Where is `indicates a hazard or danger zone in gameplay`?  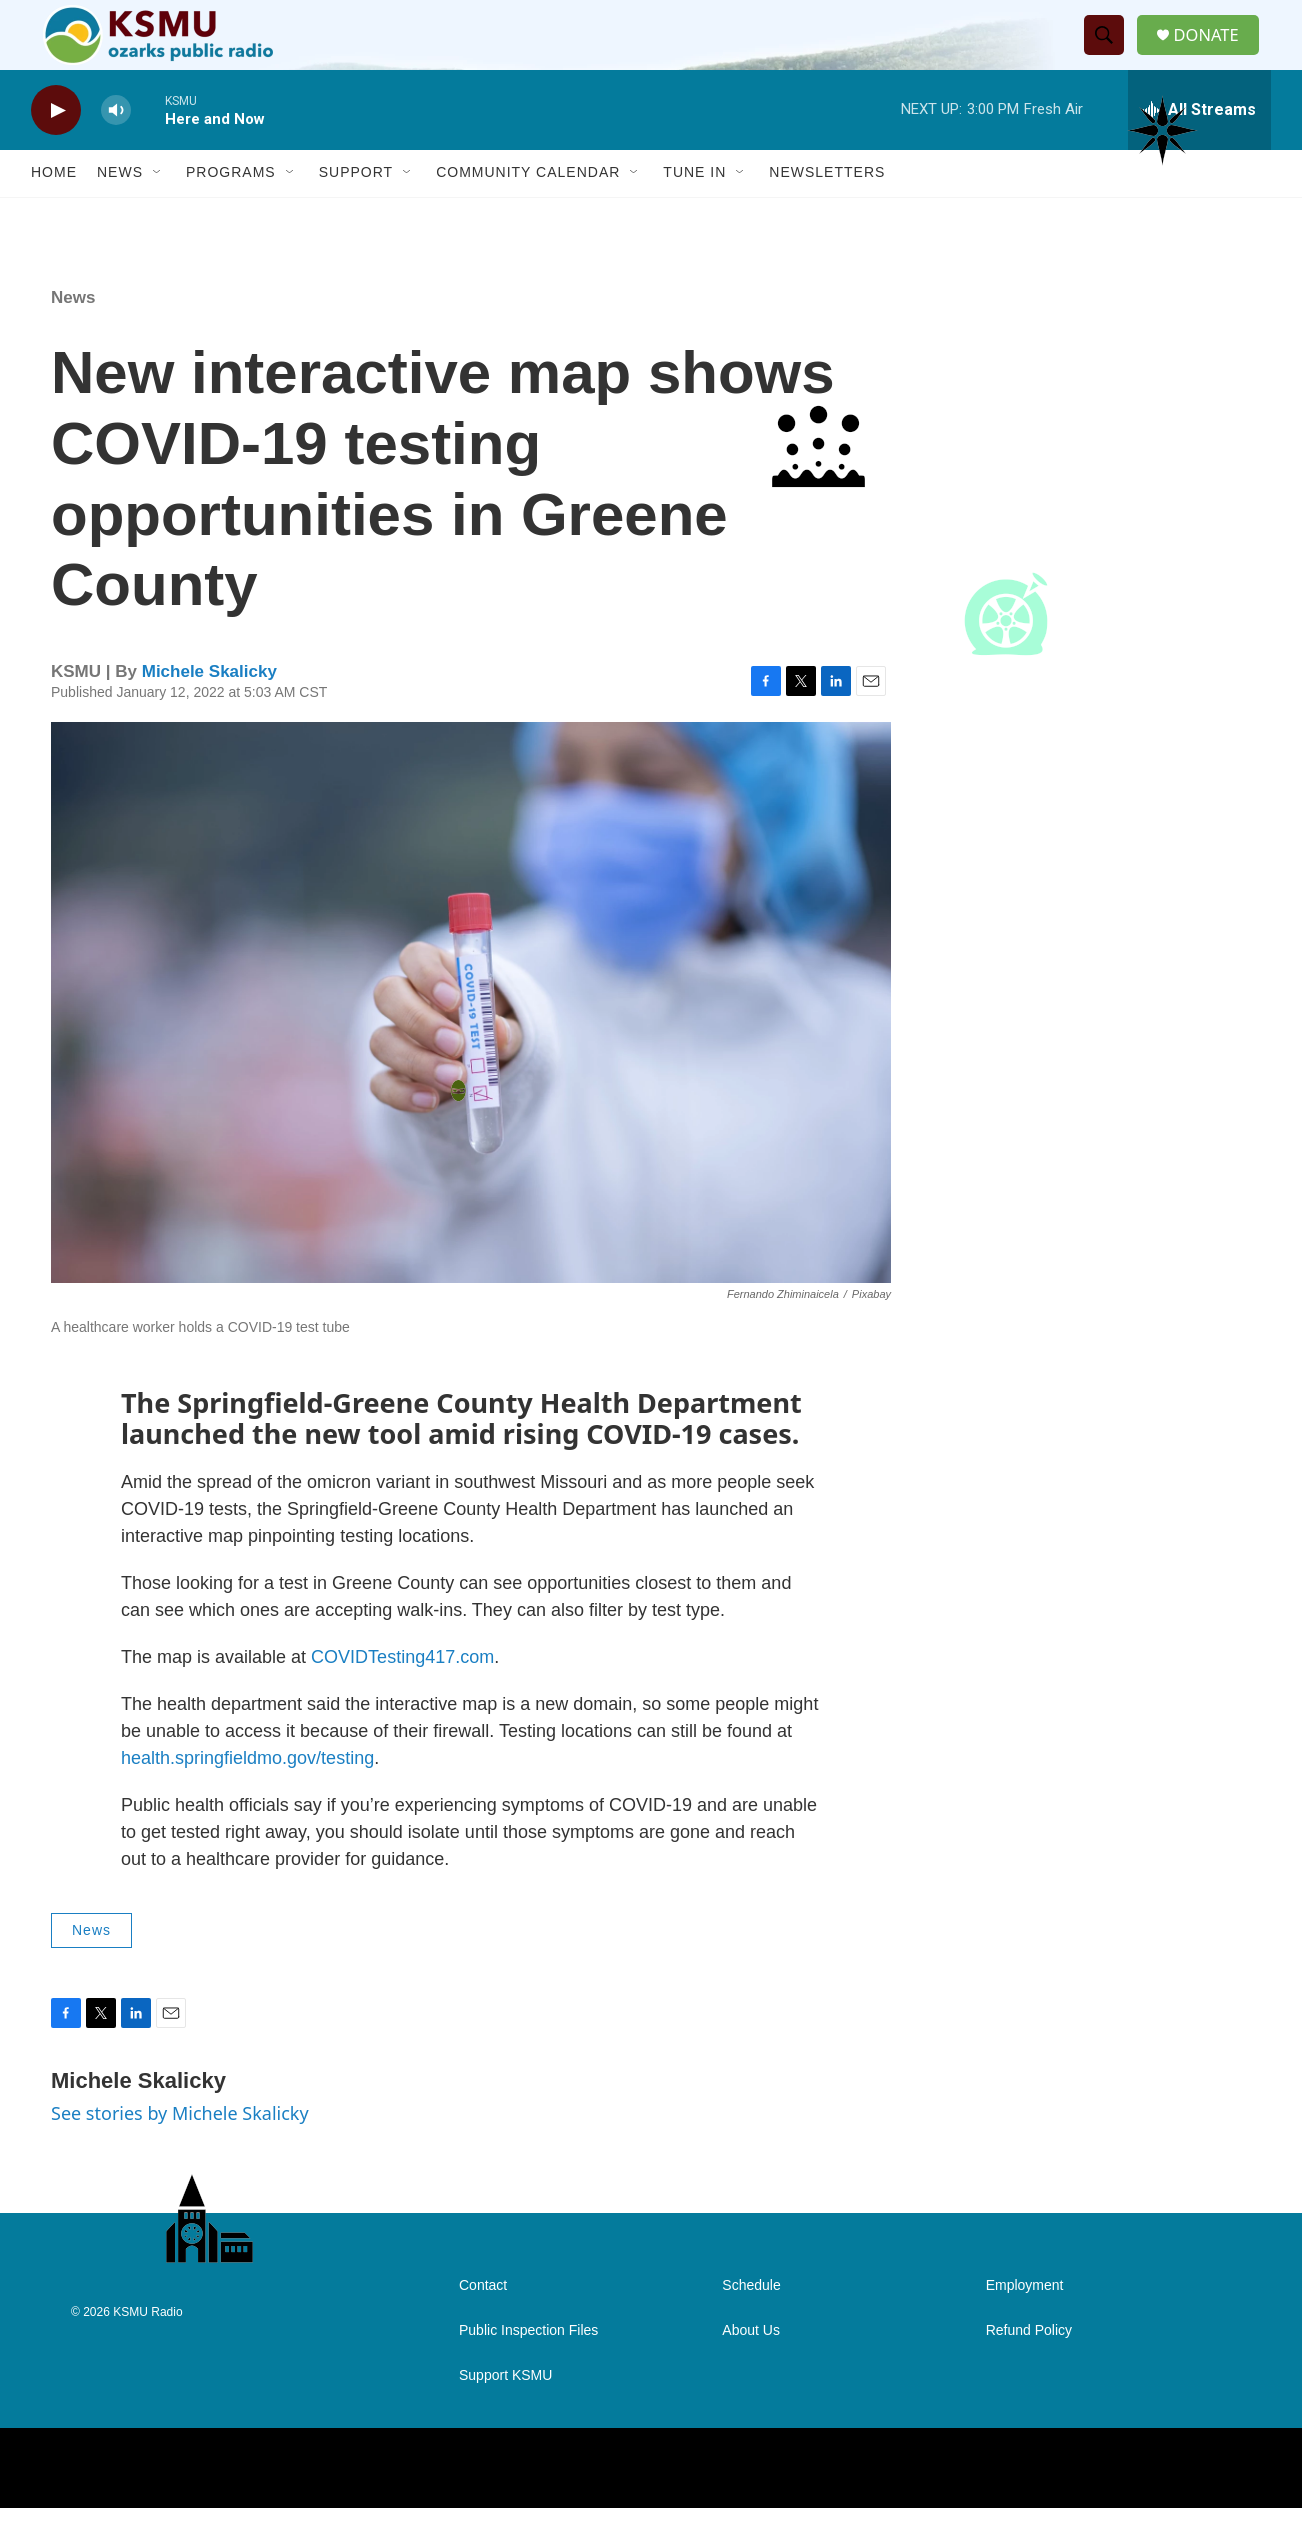 indicates a hazard or danger zone in gameplay is located at coordinates (1162, 130).